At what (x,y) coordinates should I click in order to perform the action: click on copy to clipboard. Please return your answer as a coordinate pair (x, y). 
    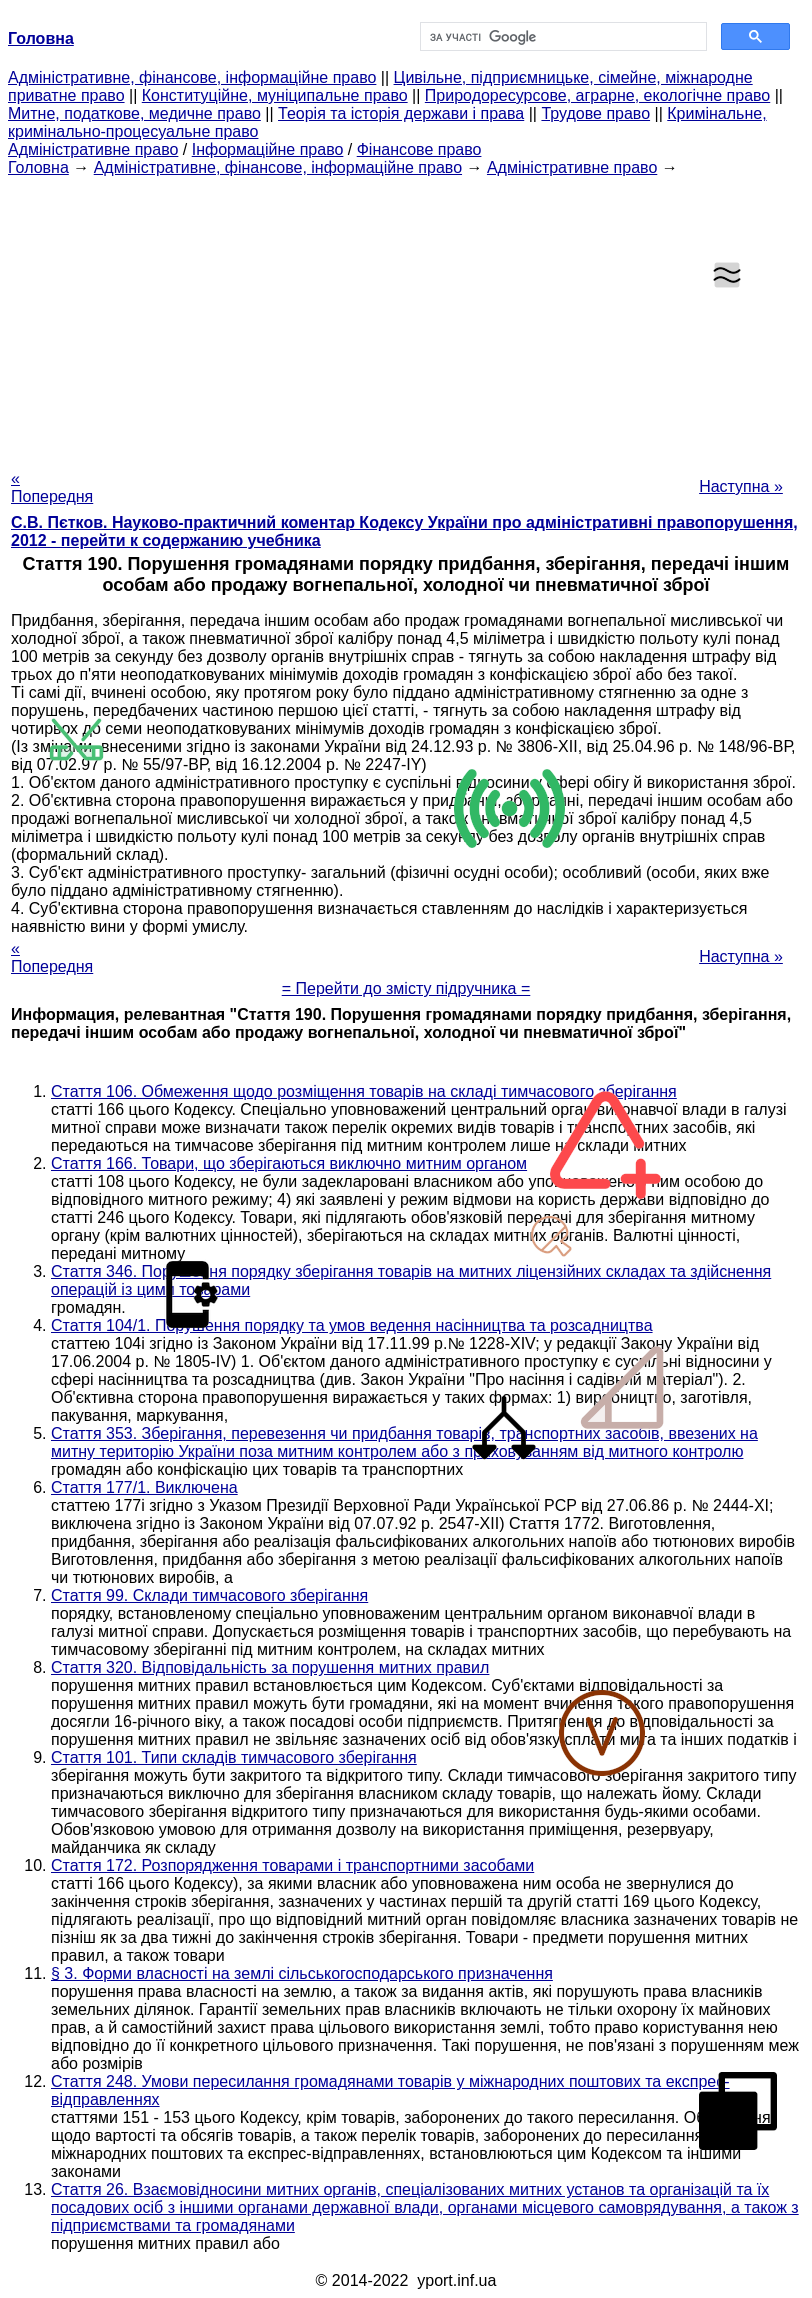
    Looking at the image, I should click on (738, 2111).